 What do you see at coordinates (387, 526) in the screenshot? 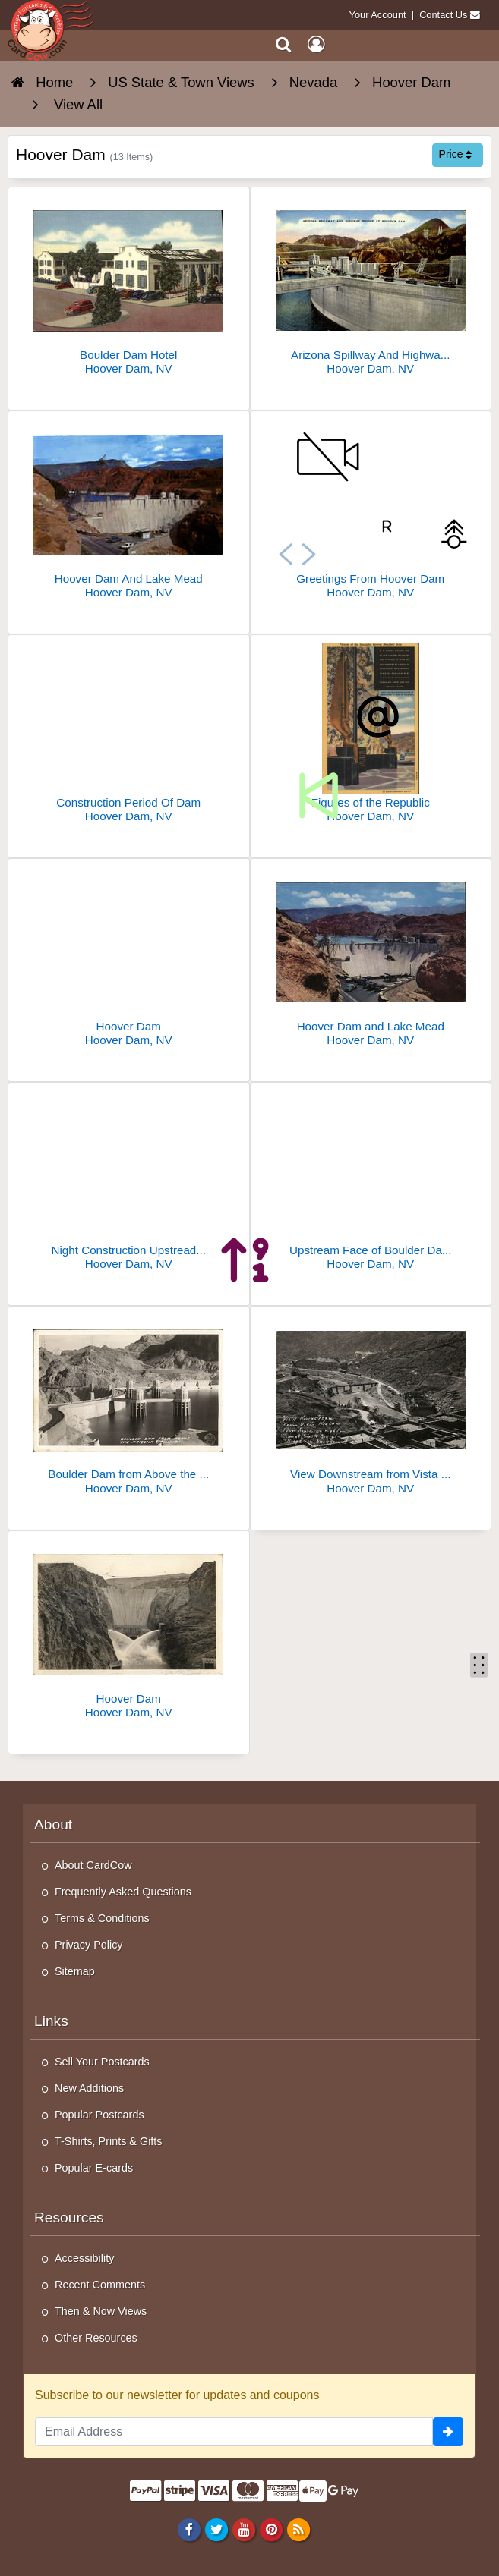
I see `indicates a keyboard shortcut or hotkey for the letter R` at bounding box center [387, 526].